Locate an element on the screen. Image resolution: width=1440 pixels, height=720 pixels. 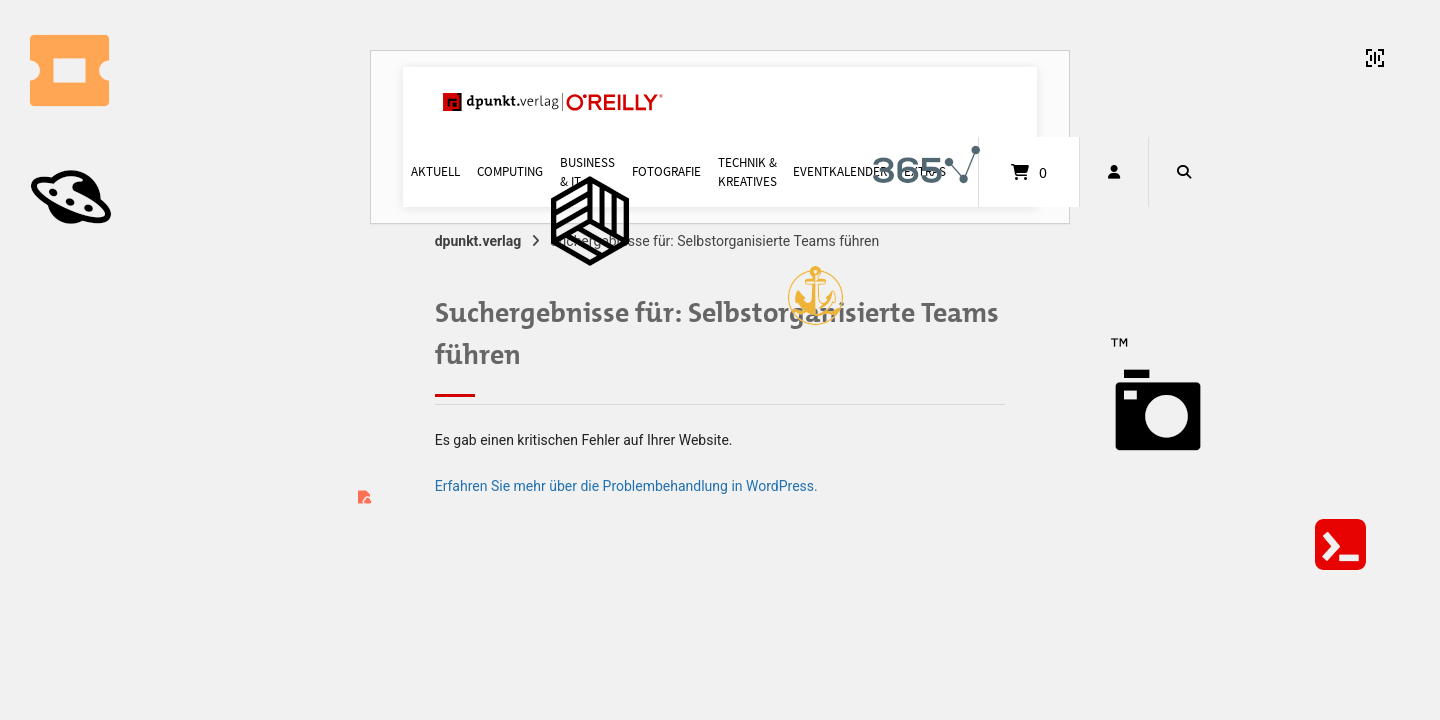
oxc javascript toolchain logo is located at coordinates (815, 295).